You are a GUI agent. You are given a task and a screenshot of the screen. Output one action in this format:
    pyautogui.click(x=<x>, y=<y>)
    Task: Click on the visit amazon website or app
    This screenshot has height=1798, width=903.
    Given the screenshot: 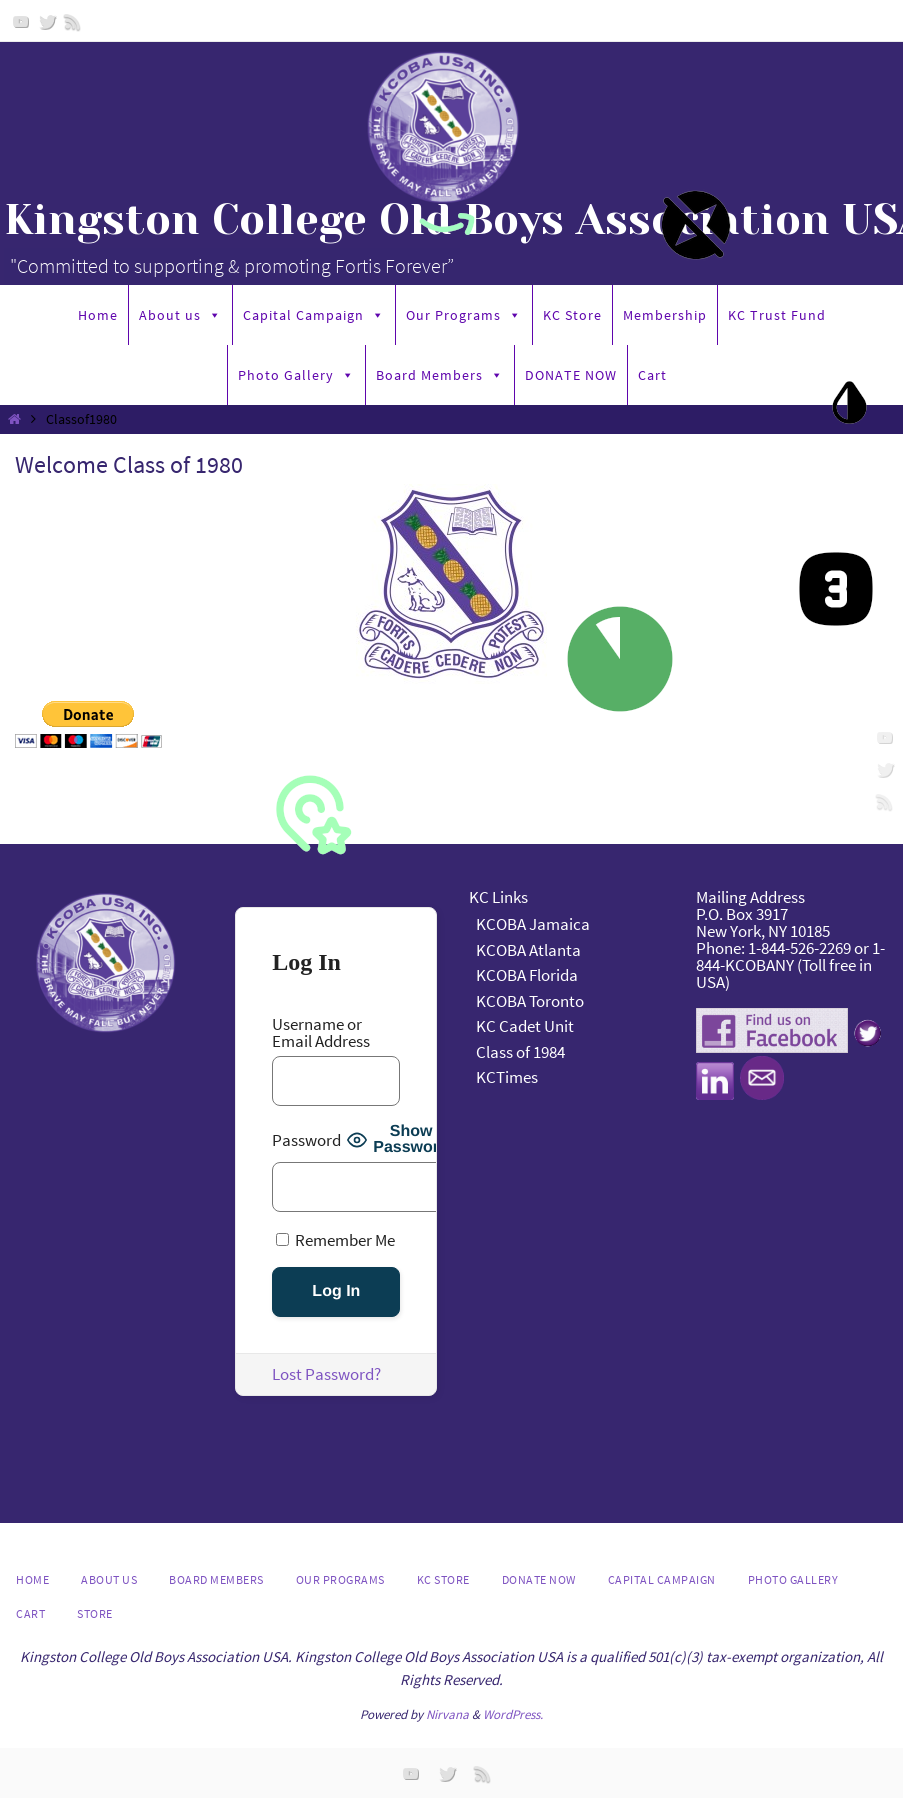 What is the action you would take?
    pyautogui.click(x=447, y=224)
    